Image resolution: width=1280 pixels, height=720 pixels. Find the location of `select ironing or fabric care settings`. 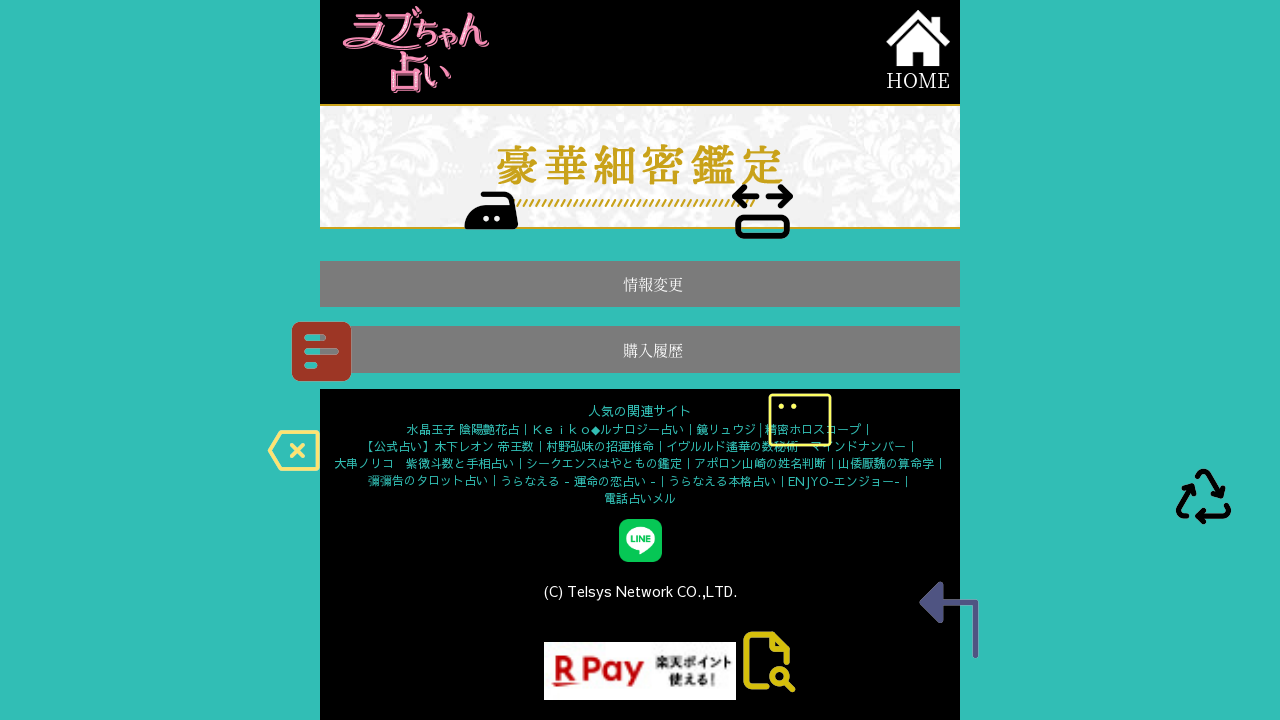

select ironing or fabric care settings is located at coordinates (491, 210).